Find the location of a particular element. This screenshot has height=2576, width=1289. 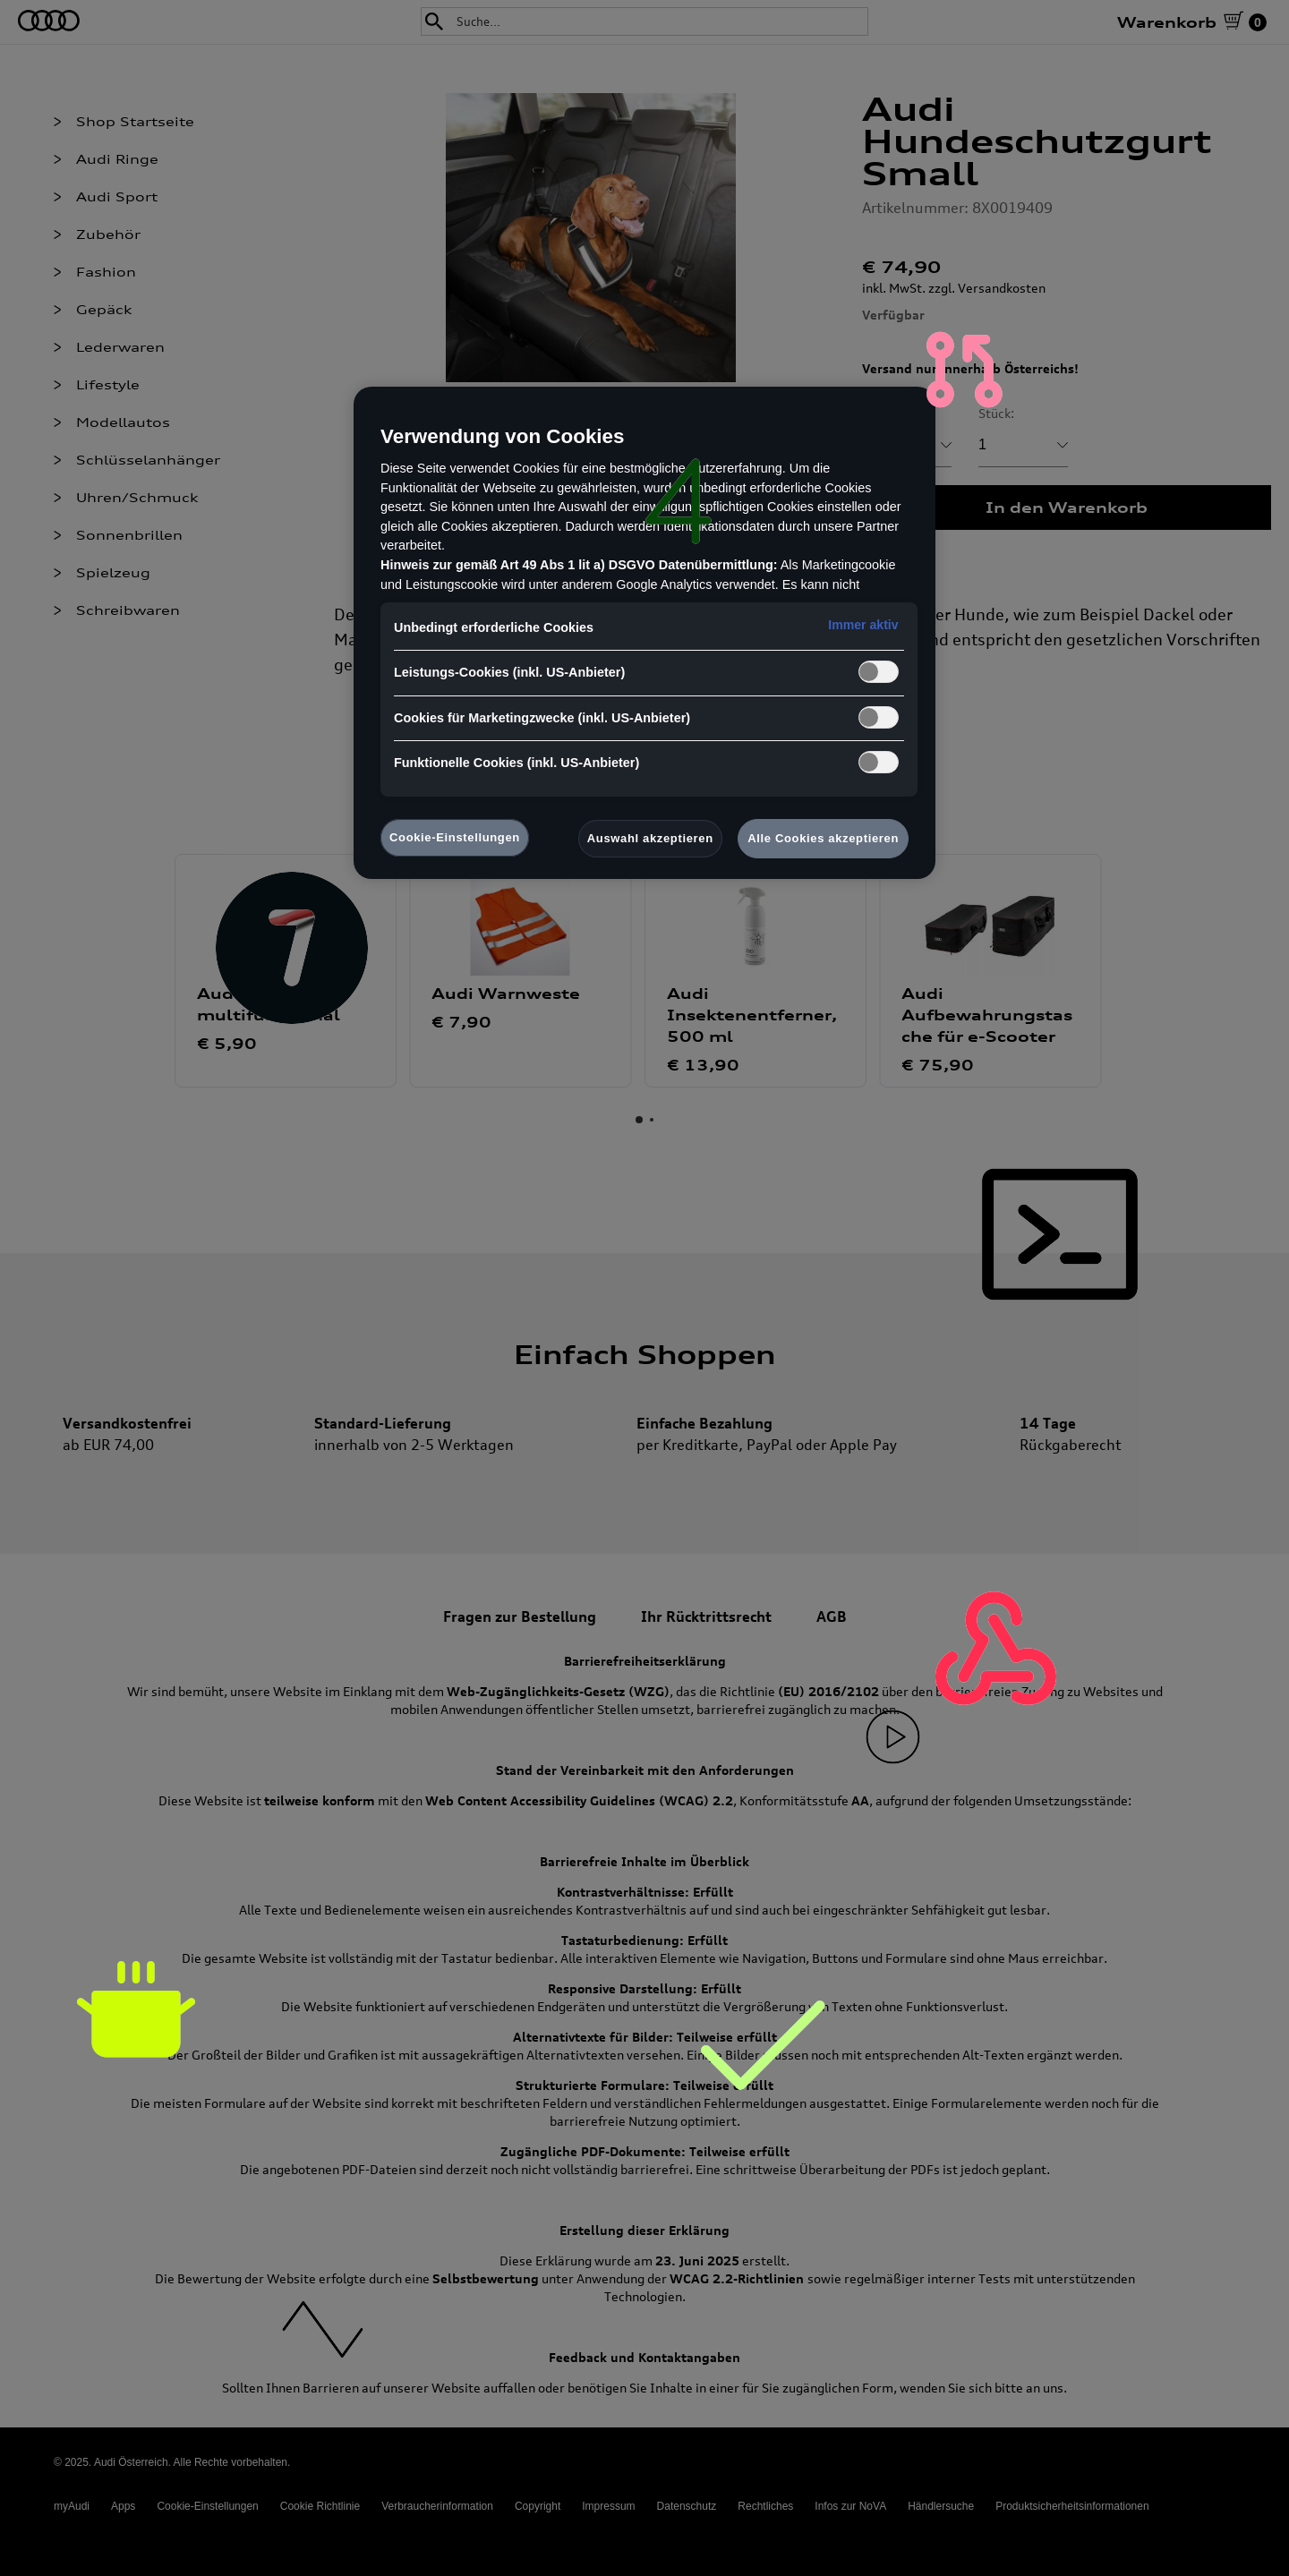

toggle triangle waveform in audio synthesizer is located at coordinates (322, 2329).